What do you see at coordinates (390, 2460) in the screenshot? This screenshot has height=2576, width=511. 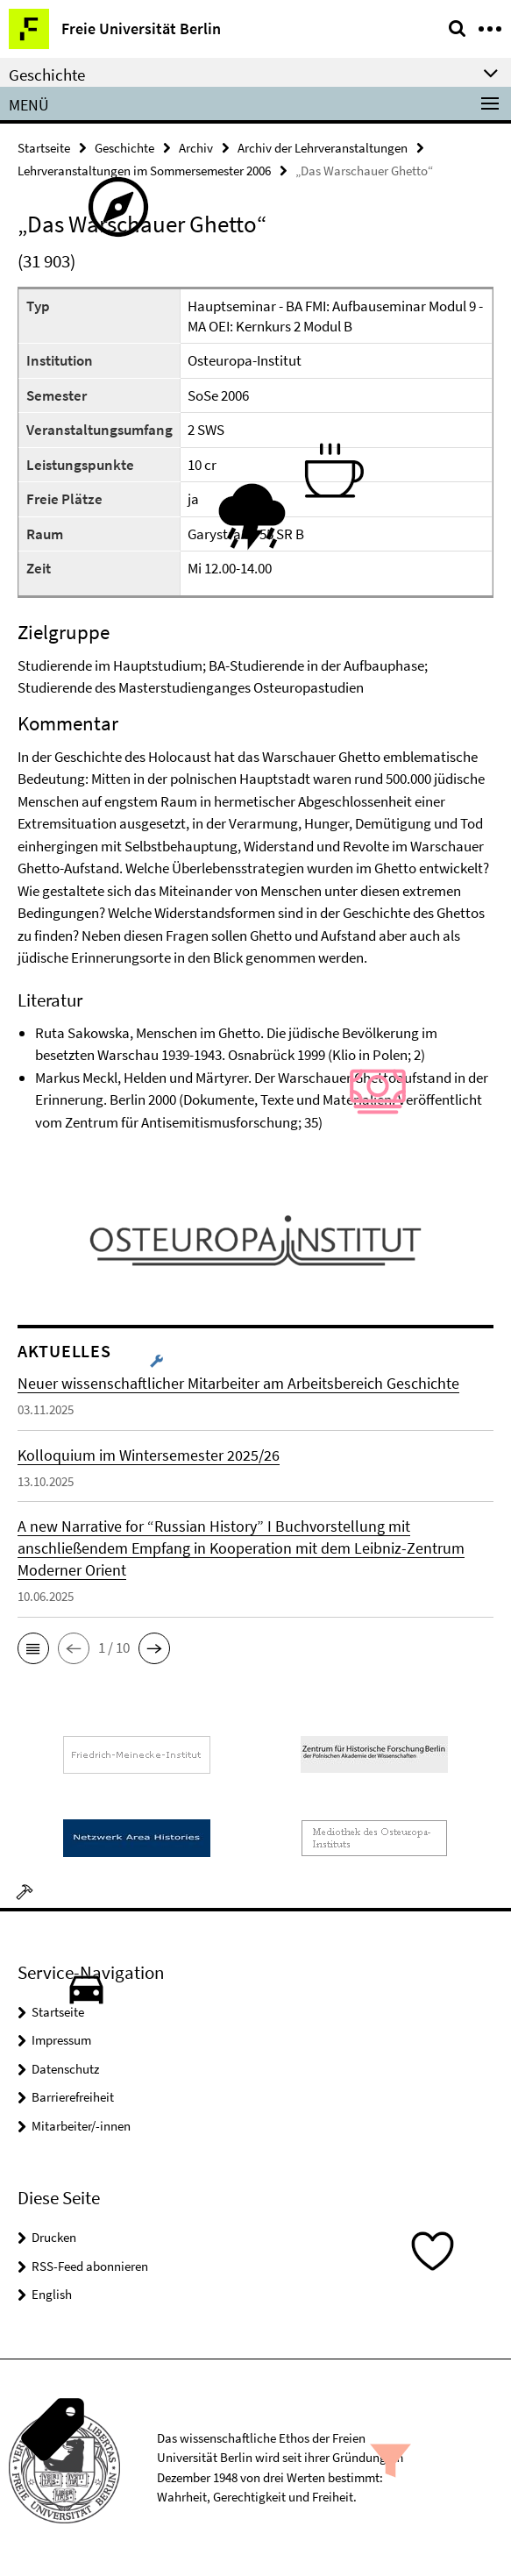 I see `filter or sort content` at bounding box center [390, 2460].